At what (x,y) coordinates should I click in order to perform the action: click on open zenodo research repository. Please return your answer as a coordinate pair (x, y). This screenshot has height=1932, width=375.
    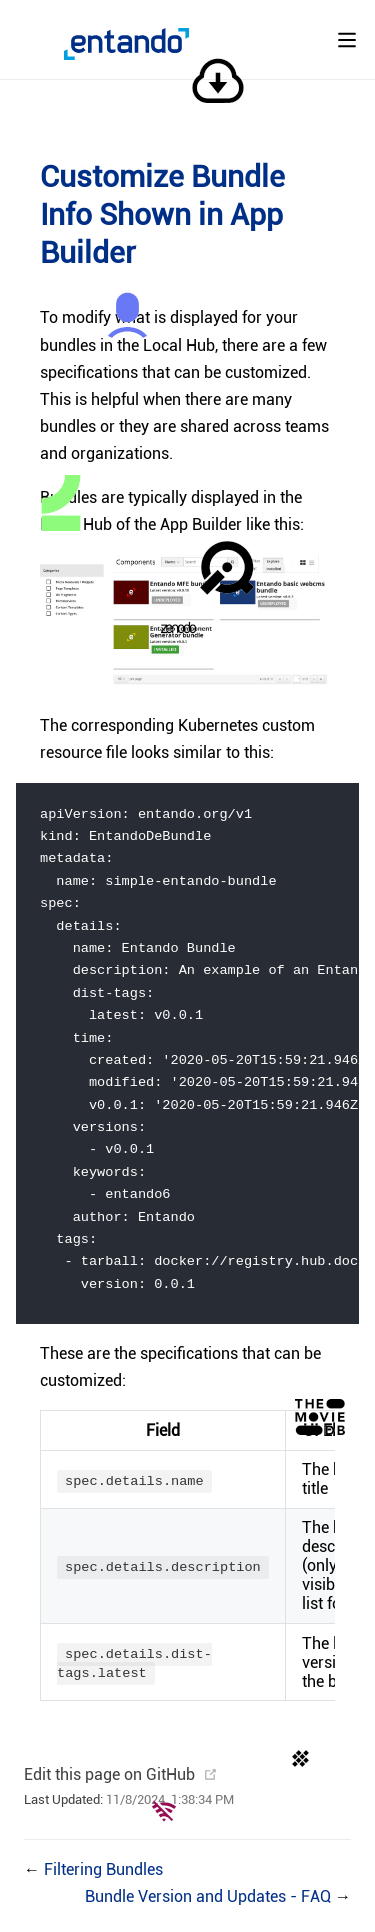
    Looking at the image, I should click on (178, 627).